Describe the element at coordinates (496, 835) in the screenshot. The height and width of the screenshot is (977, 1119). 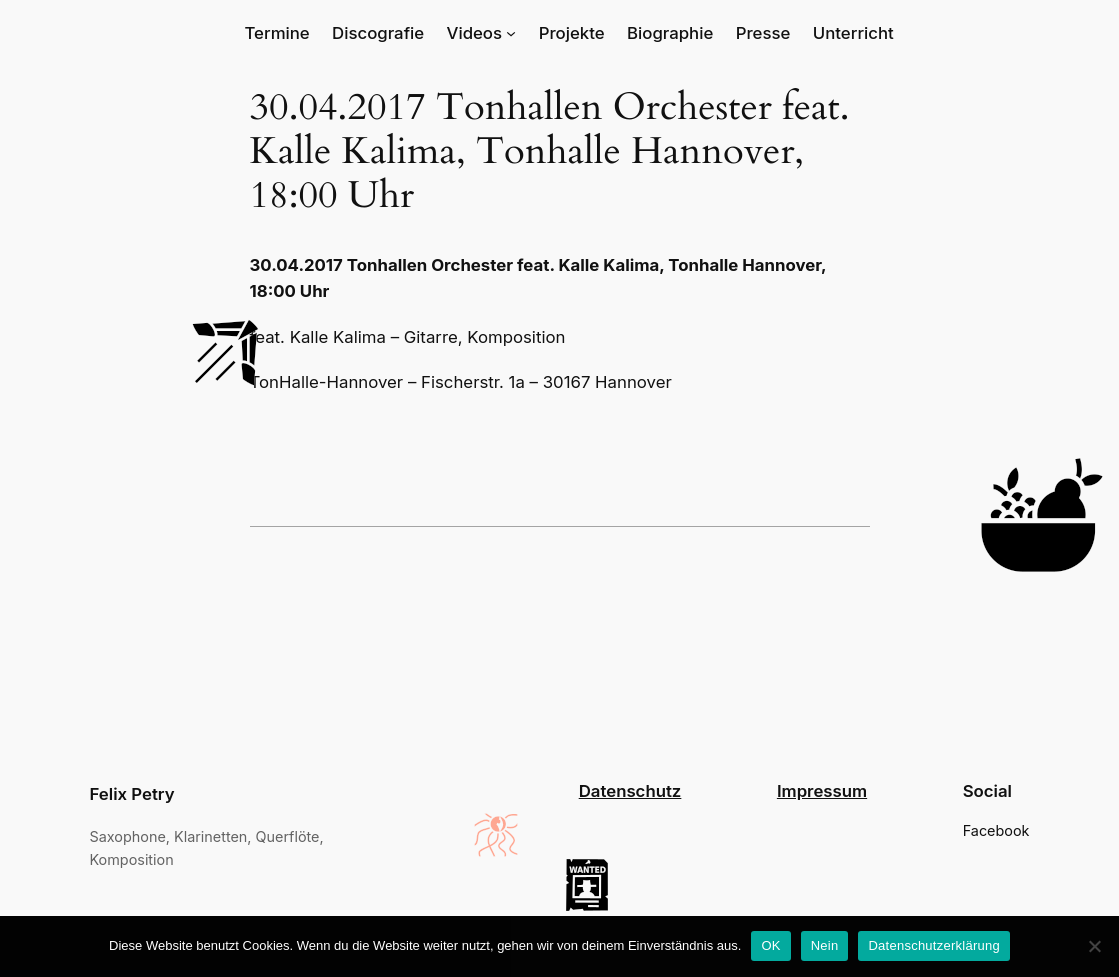
I see `select tentacle monster enemy type` at that location.